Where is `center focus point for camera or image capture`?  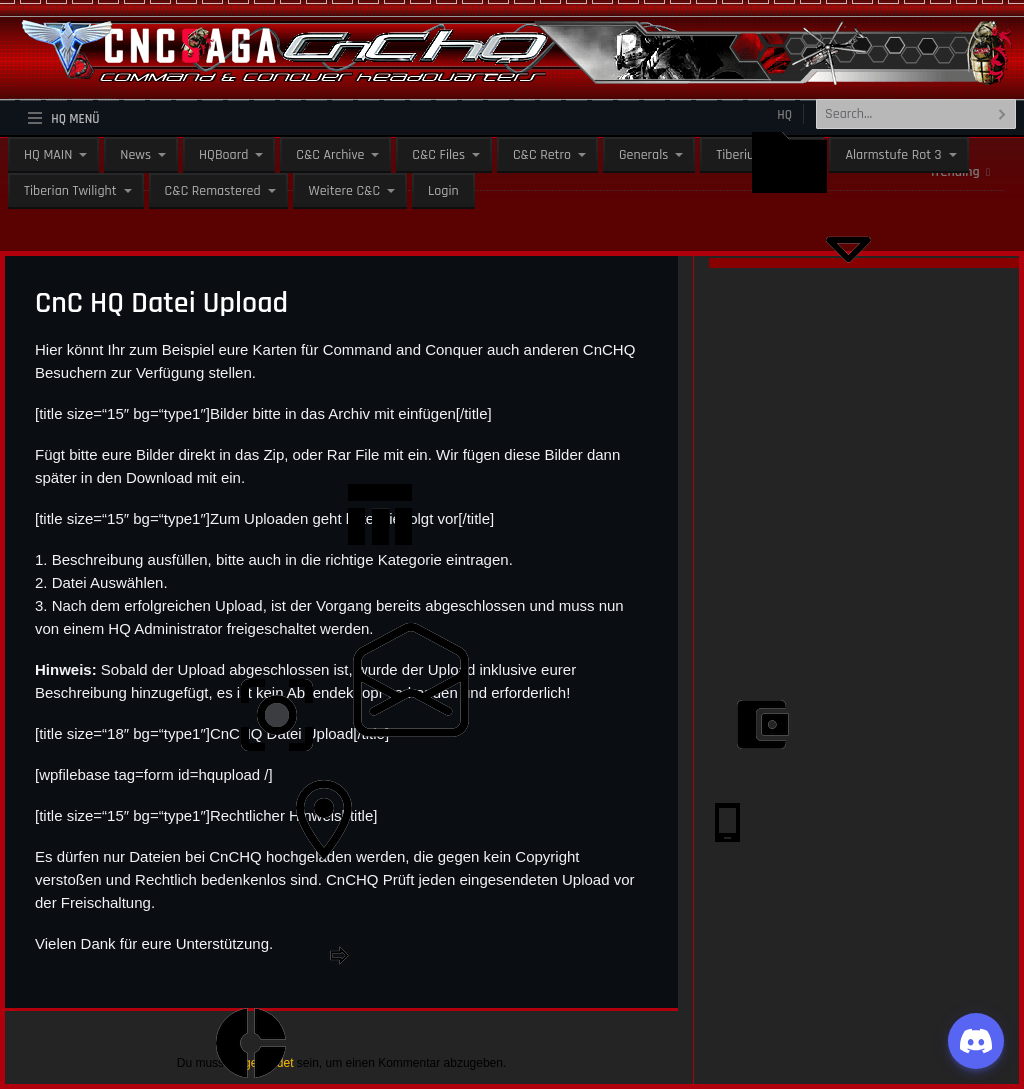
center focus point for camera or image capture is located at coordinates (277, 715).